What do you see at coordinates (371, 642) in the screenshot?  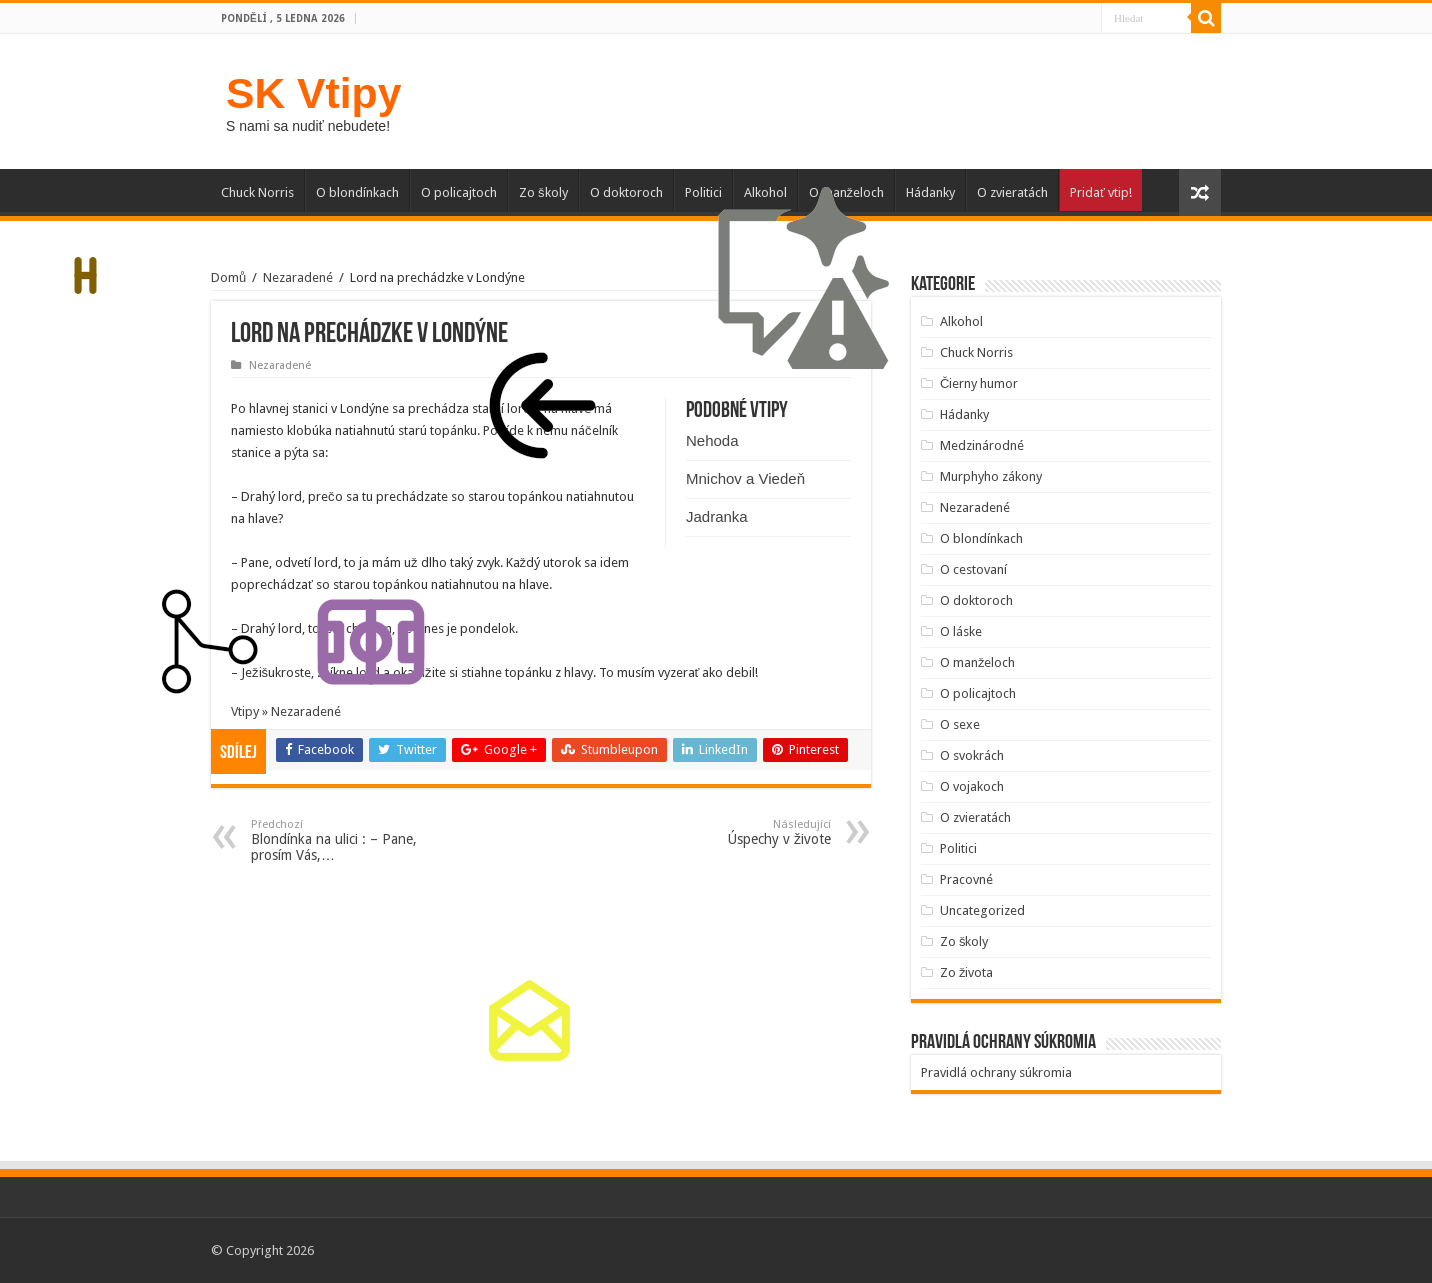 I see `view soccer field or pitch layout` at bounding box center [371, 642].